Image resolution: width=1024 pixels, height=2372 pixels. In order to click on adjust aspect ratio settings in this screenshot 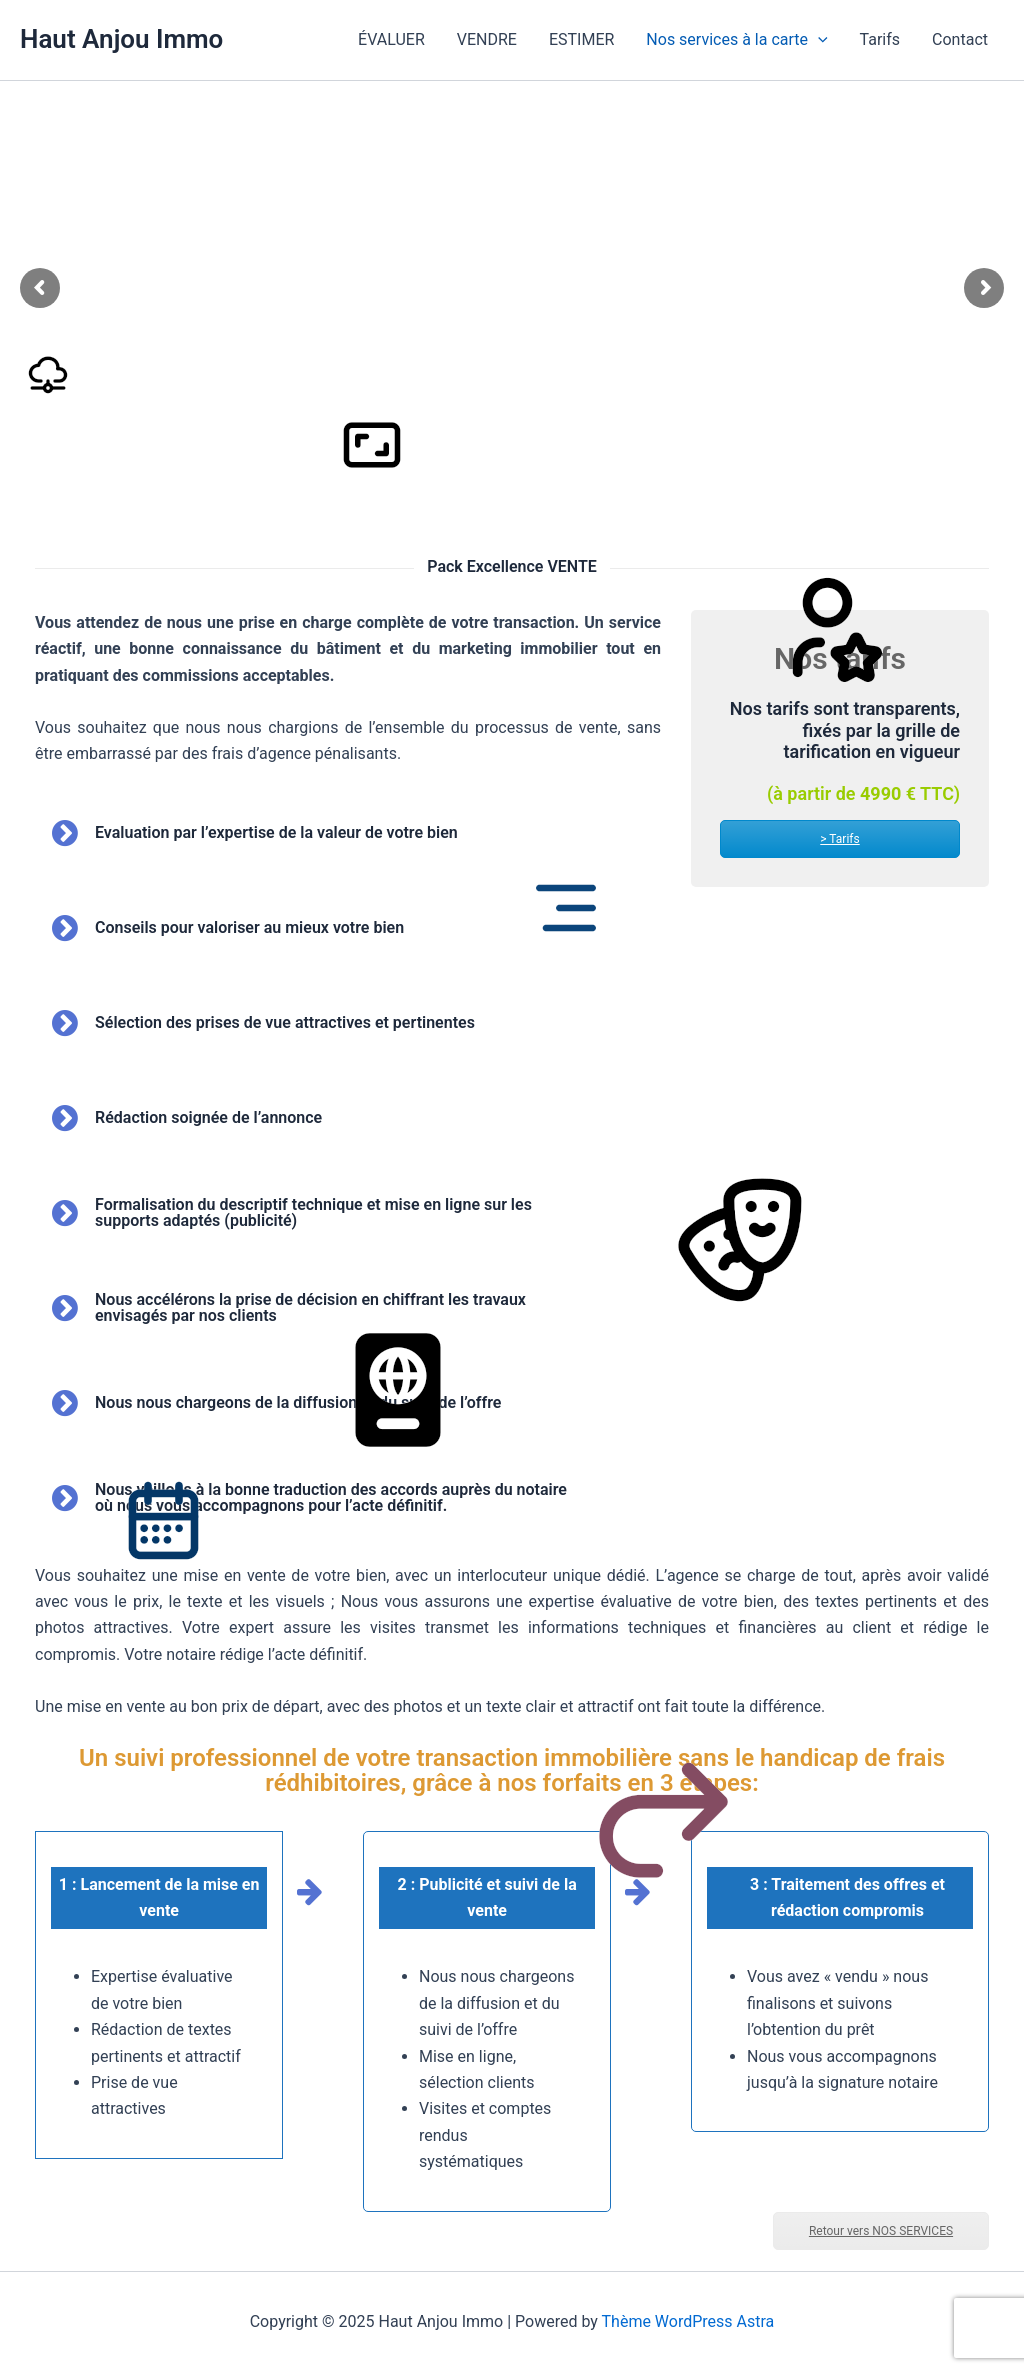, I will do `click(372, 445)`.